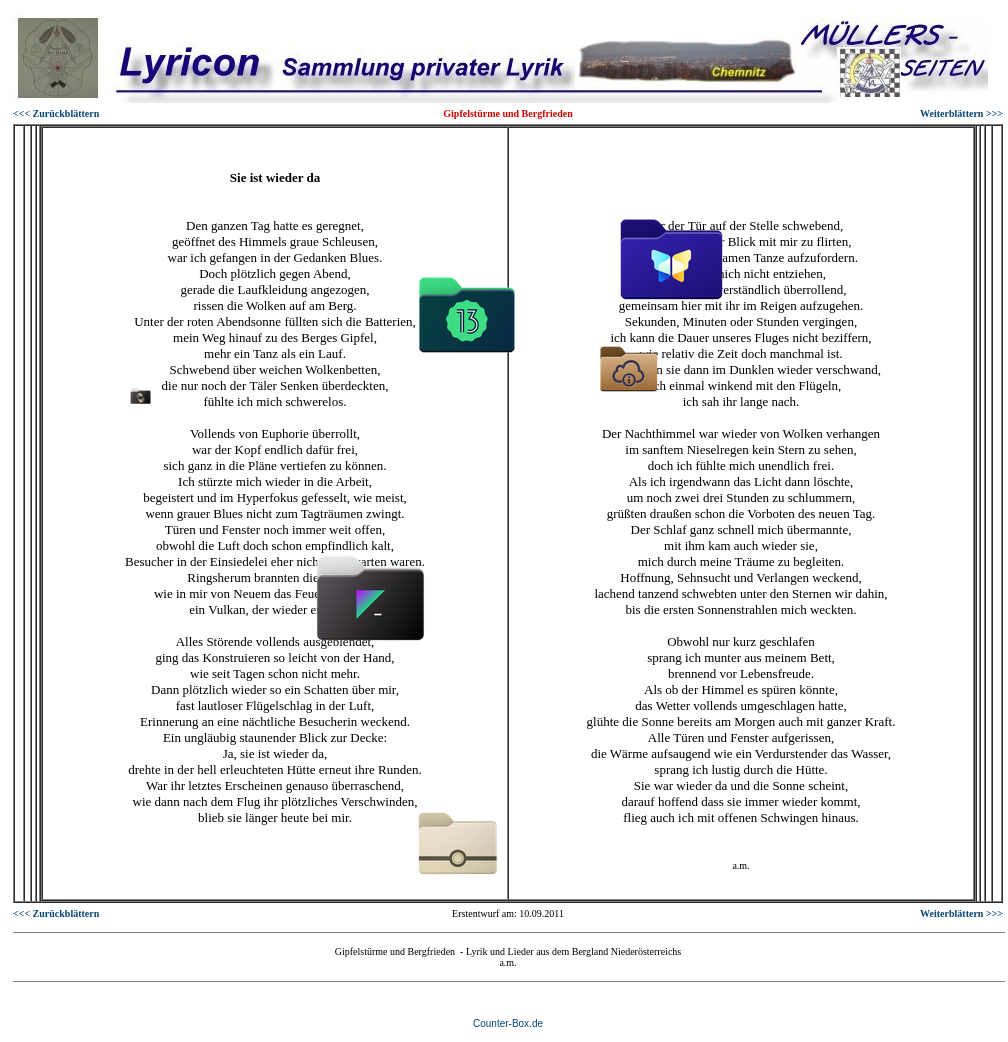 This screenshot has width=1008, height=1042. What do you see at coordinates (140, 396) in the screenshot?
I see `open hibernate or sleep mode system folder` at bounding box center [140, 396].